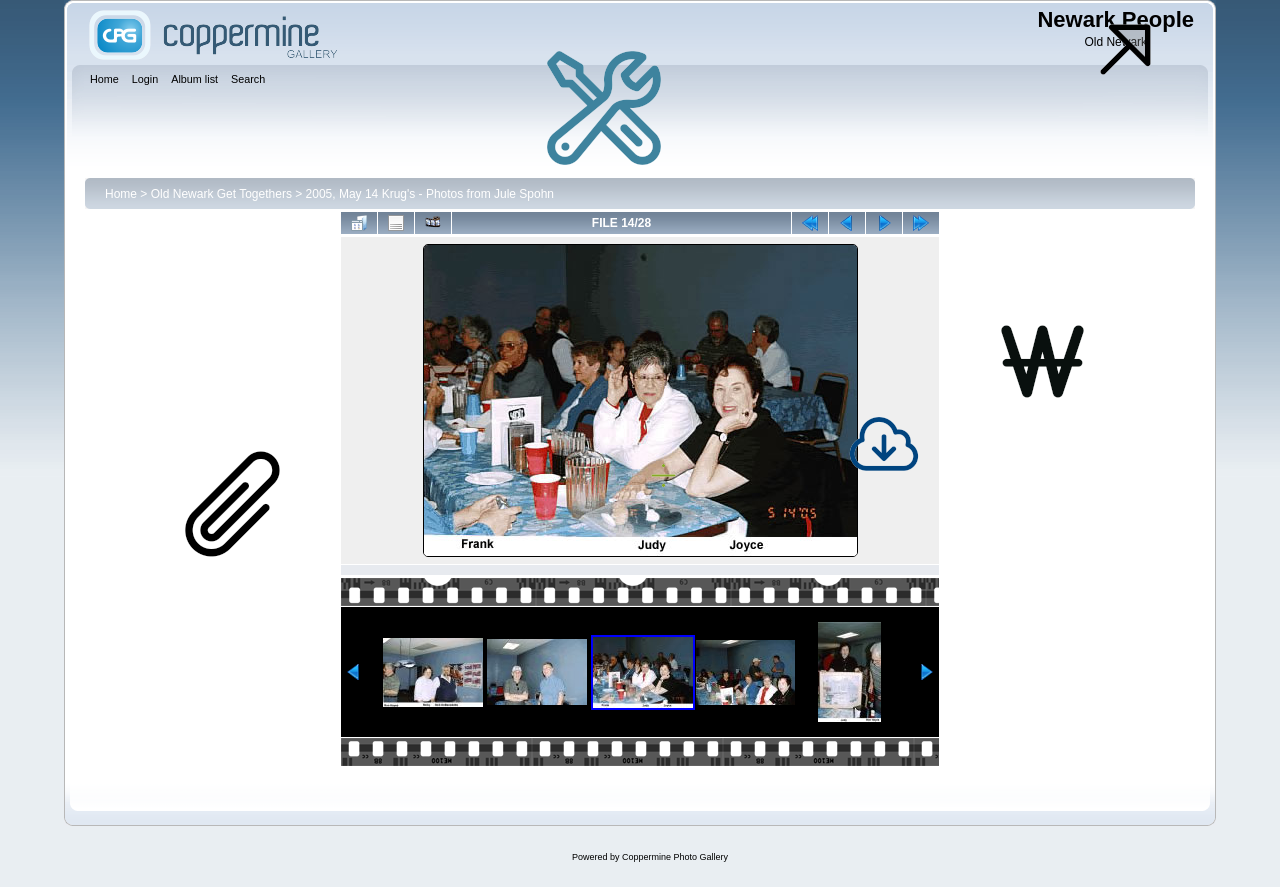  What do you see at coordinates (604, 108) in the screenshot?
I see `access tools and settings` at bounding box center [604, 108].